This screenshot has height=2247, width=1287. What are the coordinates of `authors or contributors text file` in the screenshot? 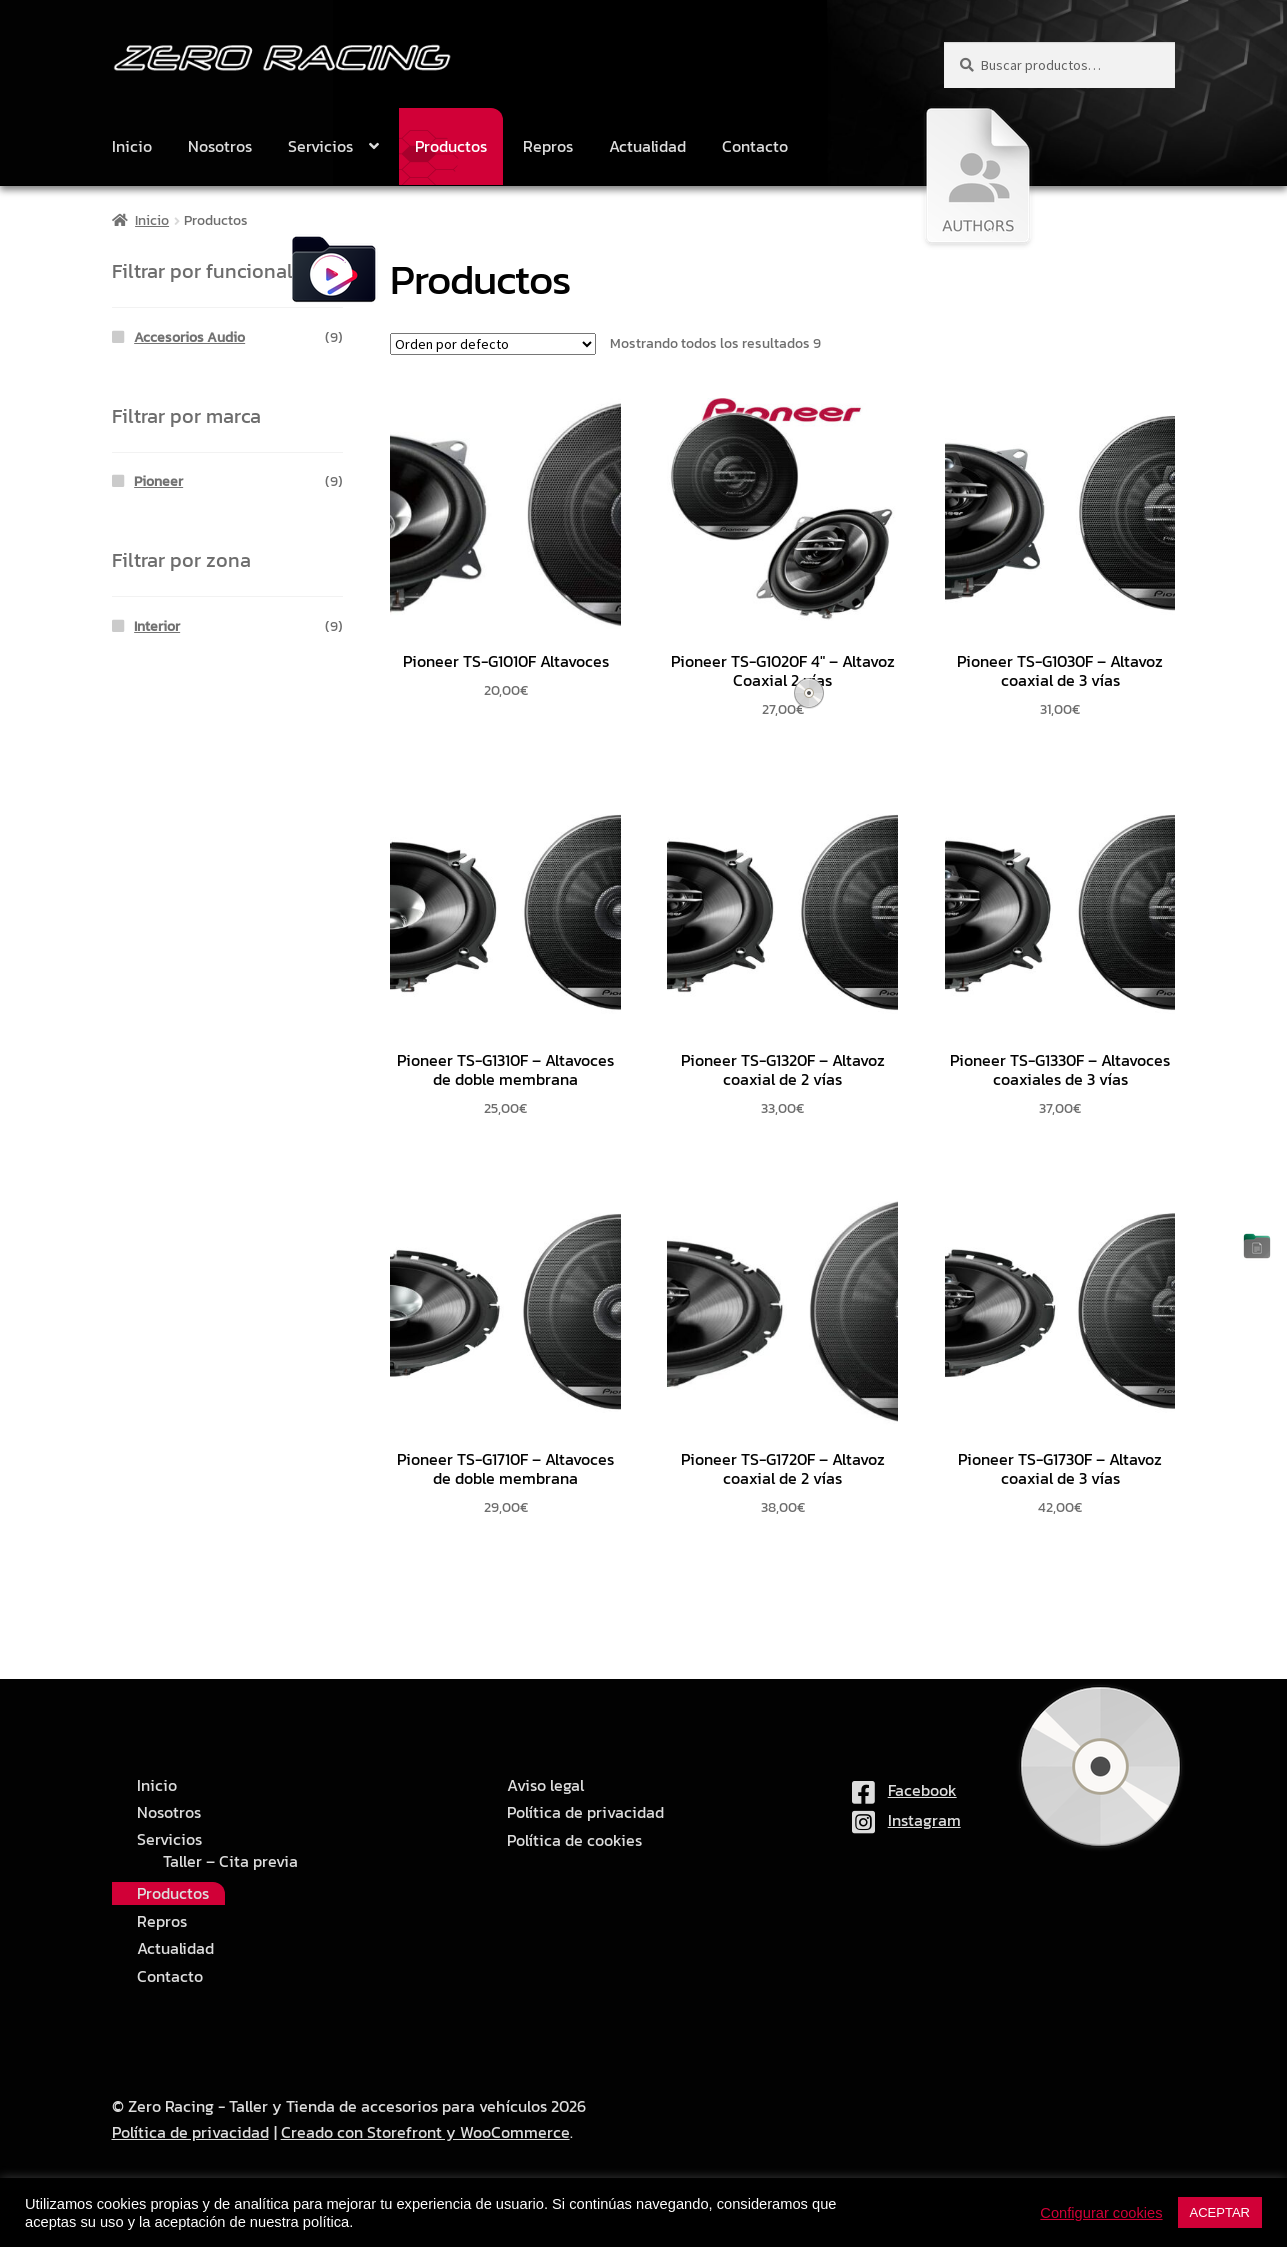 It's located at (978, 178).